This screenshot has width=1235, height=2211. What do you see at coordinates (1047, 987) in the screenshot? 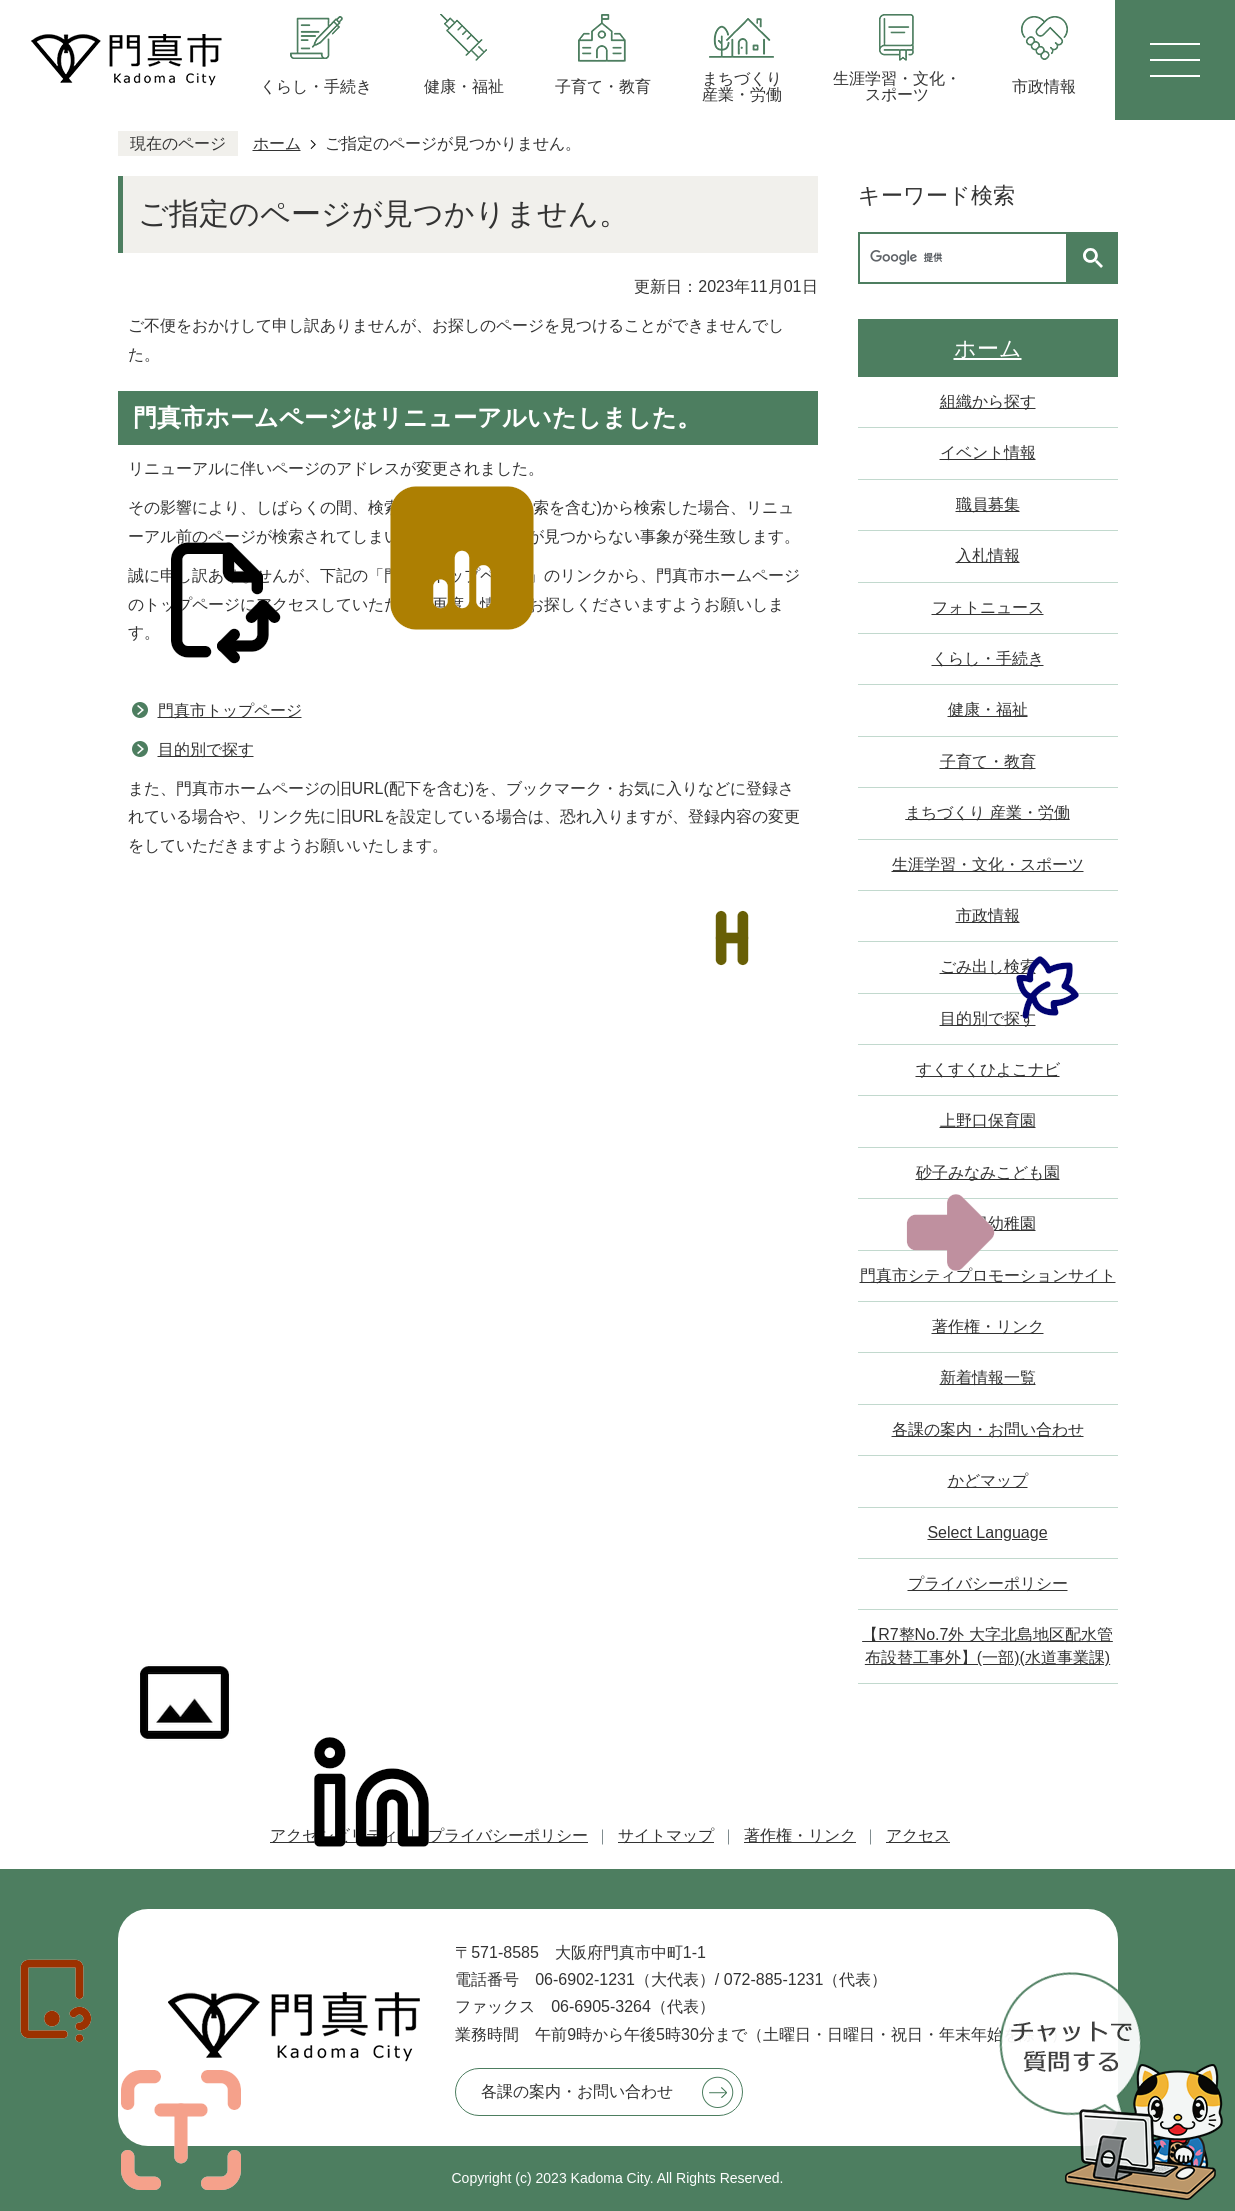
I see `view eco-friendly or sustainable options` at bounding box center [1047, 987].